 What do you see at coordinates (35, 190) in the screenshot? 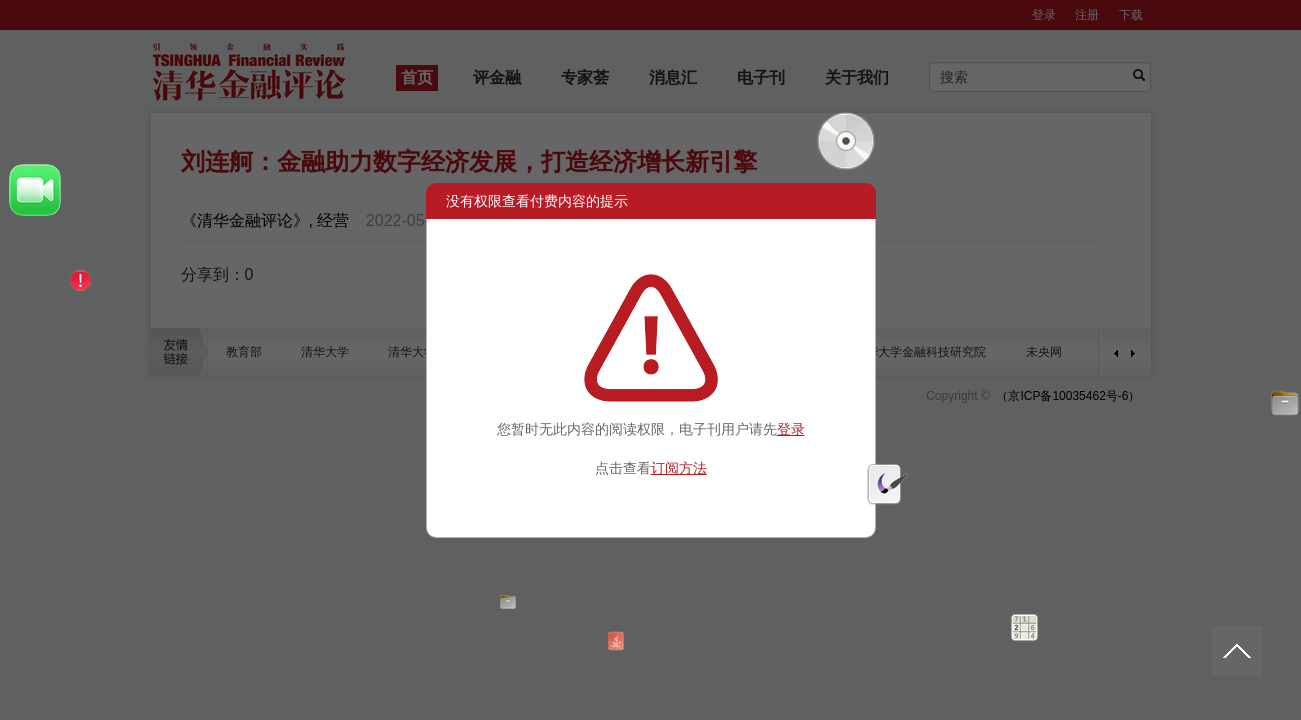
I see `open FaceTime to start a video call` at bounding box center [35, 190].